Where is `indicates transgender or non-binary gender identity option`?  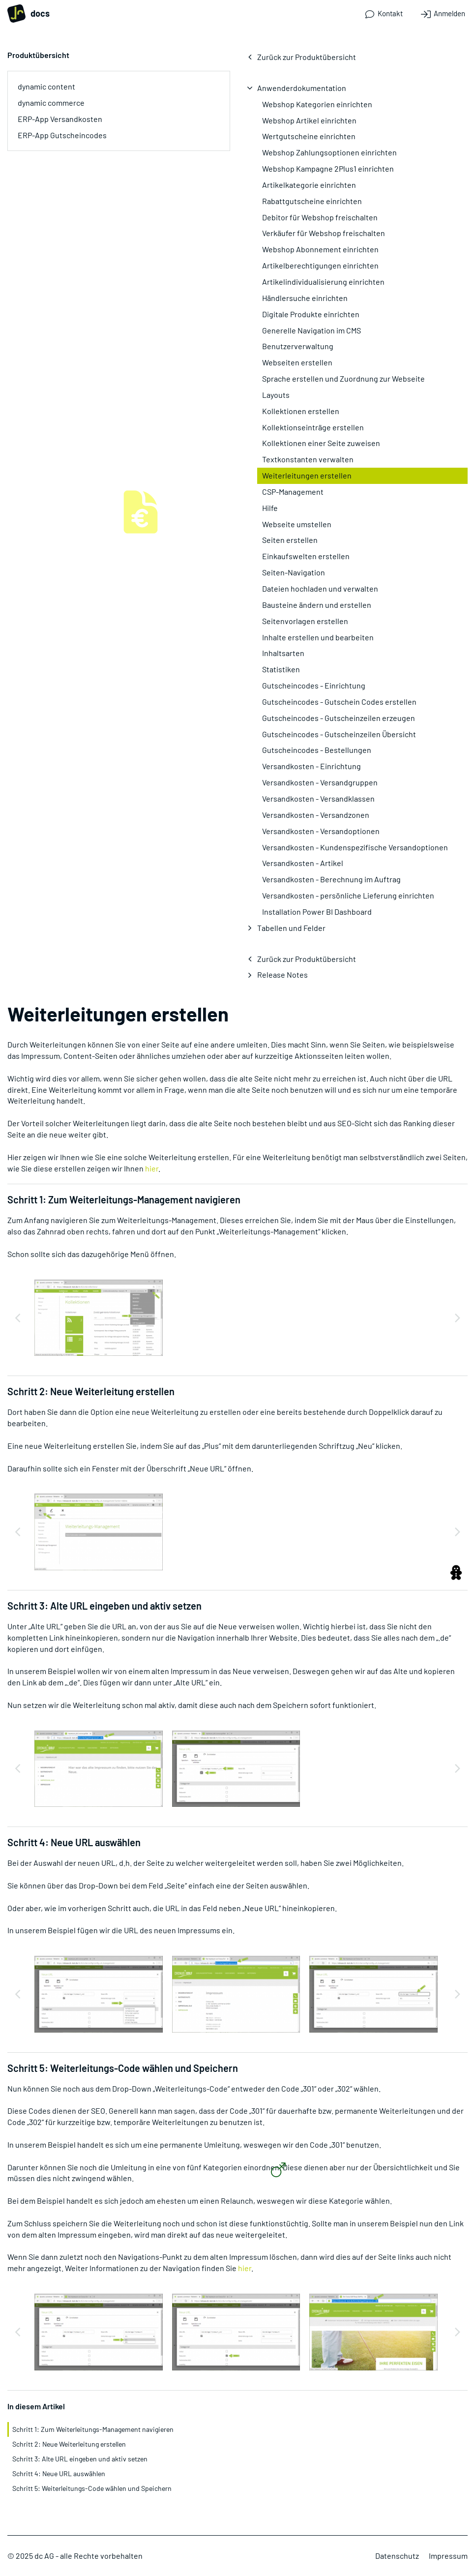
indicates transgender or non-binary gender identity option is located at coordinates (278, 2169).